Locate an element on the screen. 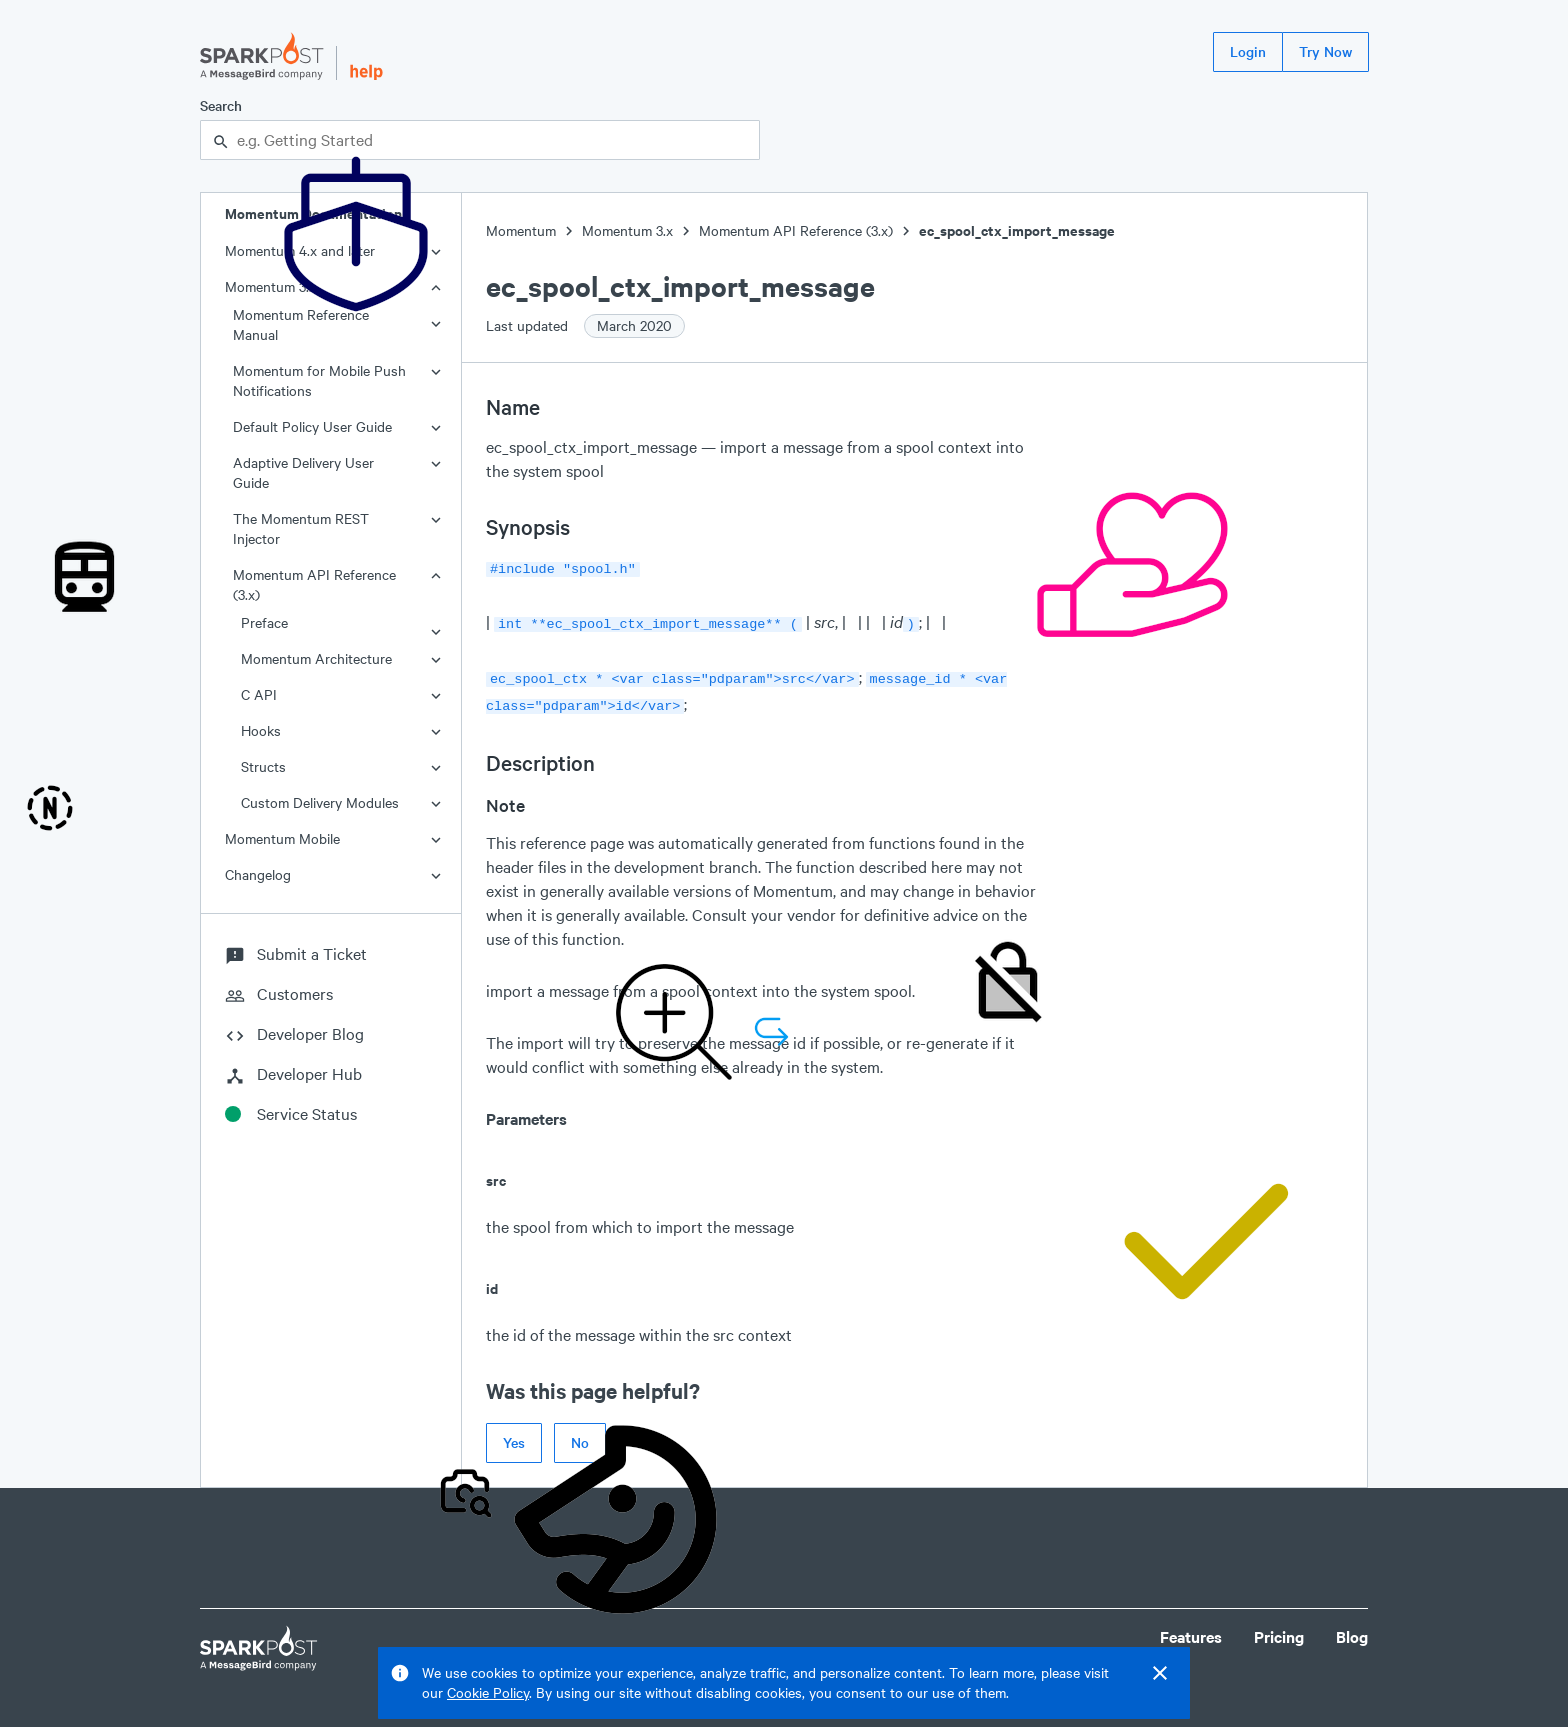 This screenshot has width=1568, height=1727. access boat or marine transportation options is located at coordinates (356, 234).